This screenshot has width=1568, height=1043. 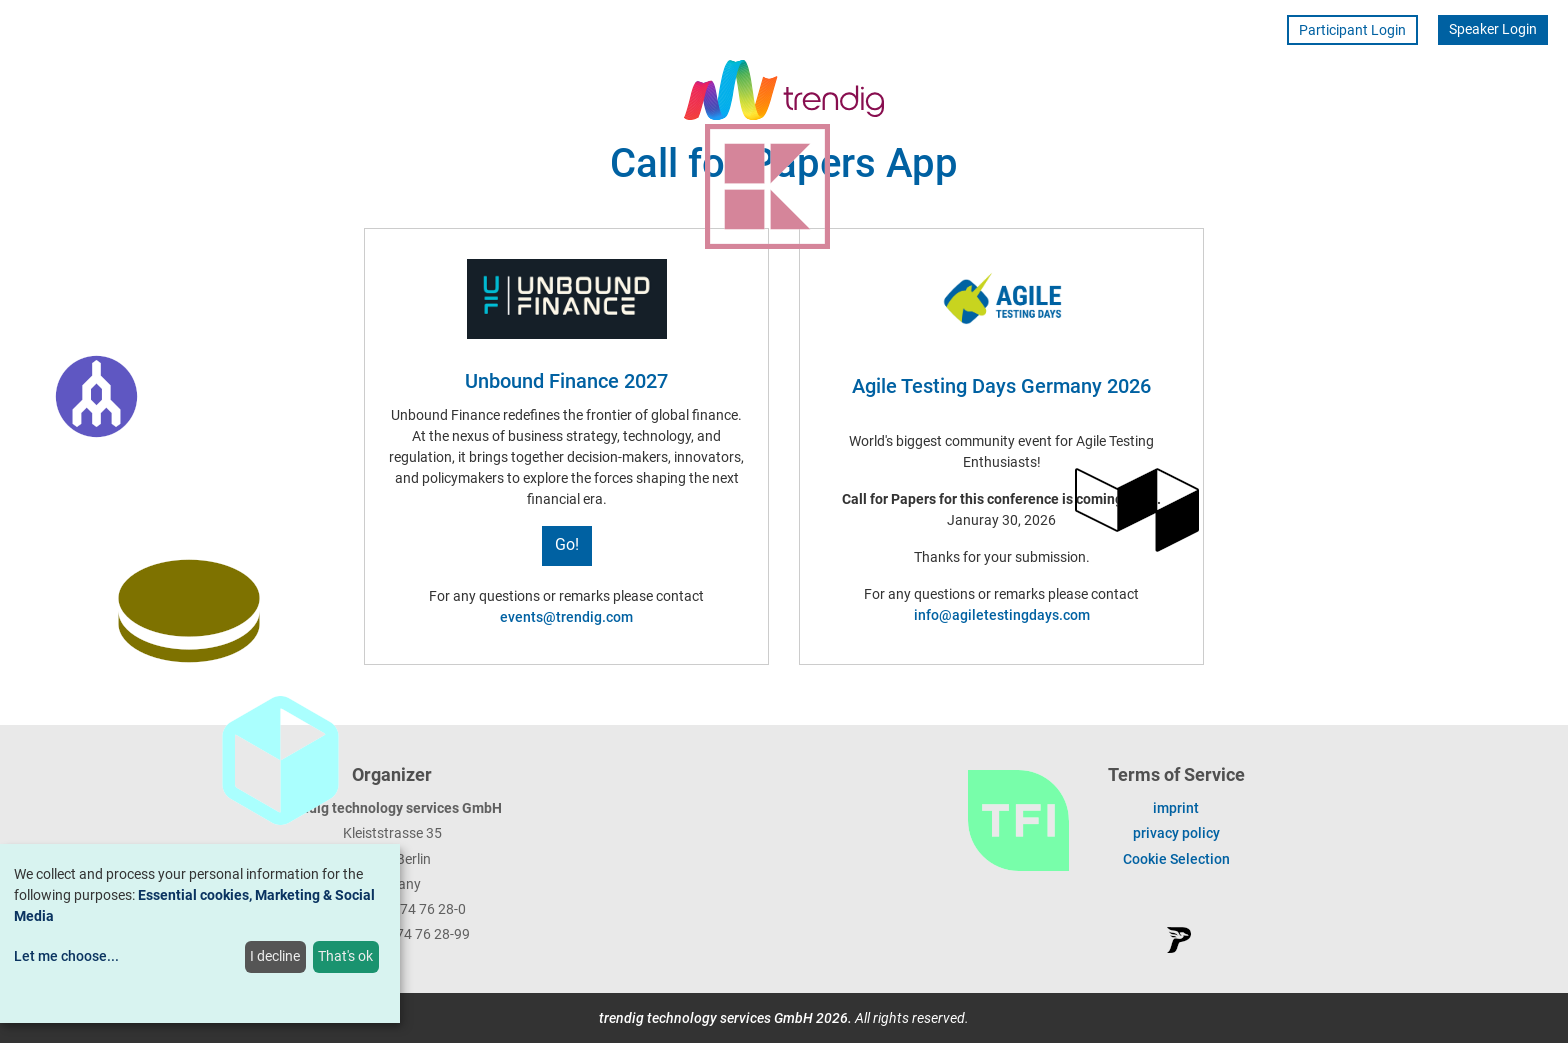 I want to click on open Buildkite CI/CD dashboard, so click(x=1137, y=510).